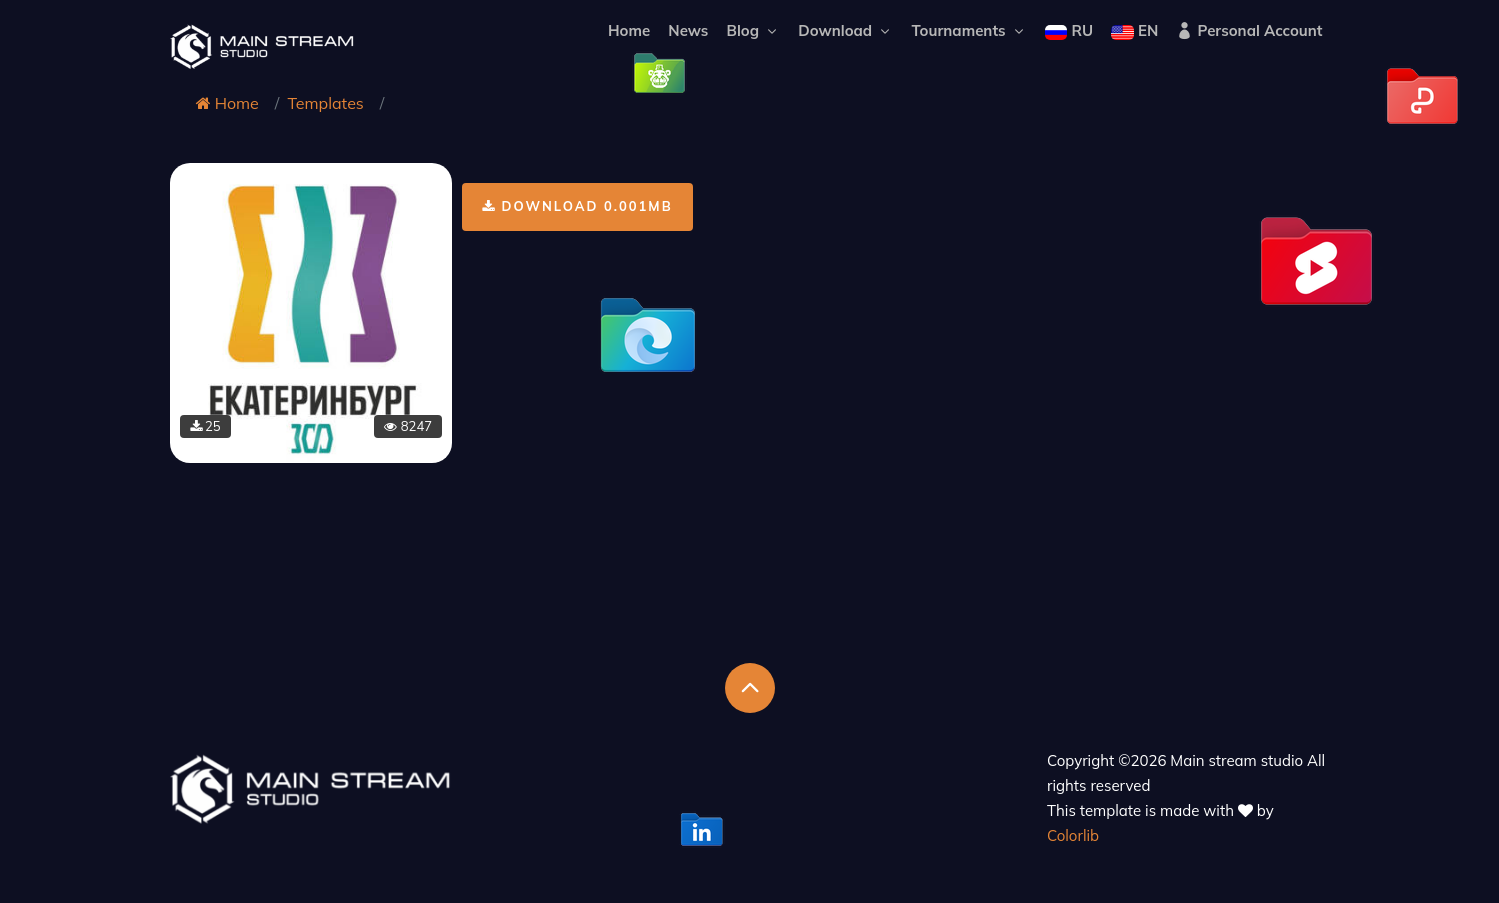  Describe the element at coordinates (1316, 264) in the screenshot. I see `open folder containing YouTube Shorts videos` at that location.